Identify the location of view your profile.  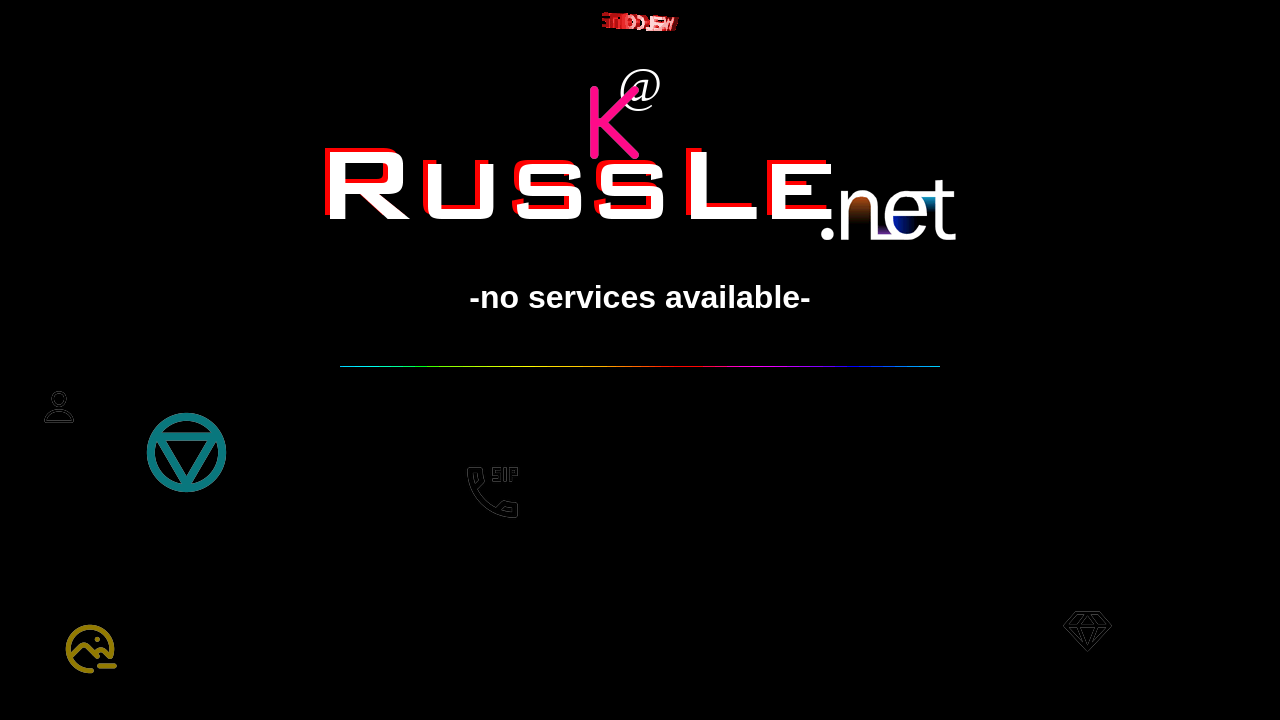
(59, 407).